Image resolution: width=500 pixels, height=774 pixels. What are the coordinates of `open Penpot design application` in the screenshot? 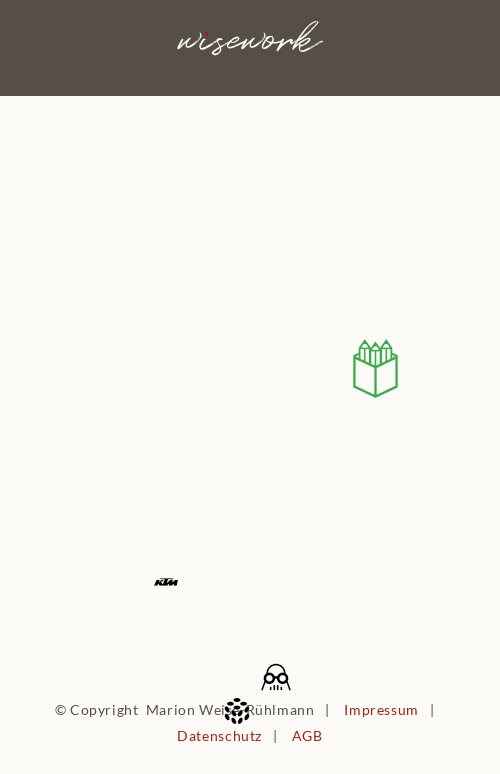 It's located at (375, 368).